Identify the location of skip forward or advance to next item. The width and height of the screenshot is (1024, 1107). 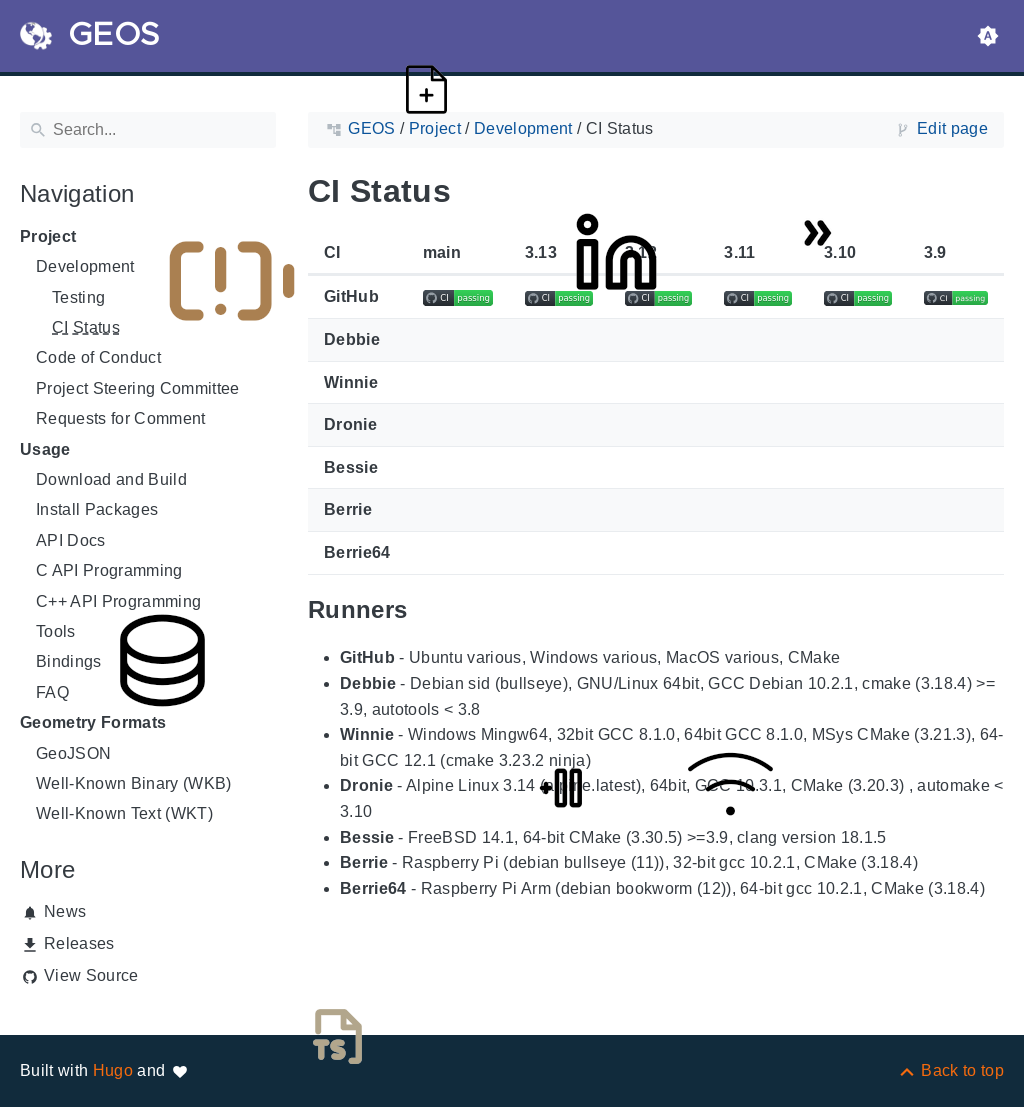
(816, 233).